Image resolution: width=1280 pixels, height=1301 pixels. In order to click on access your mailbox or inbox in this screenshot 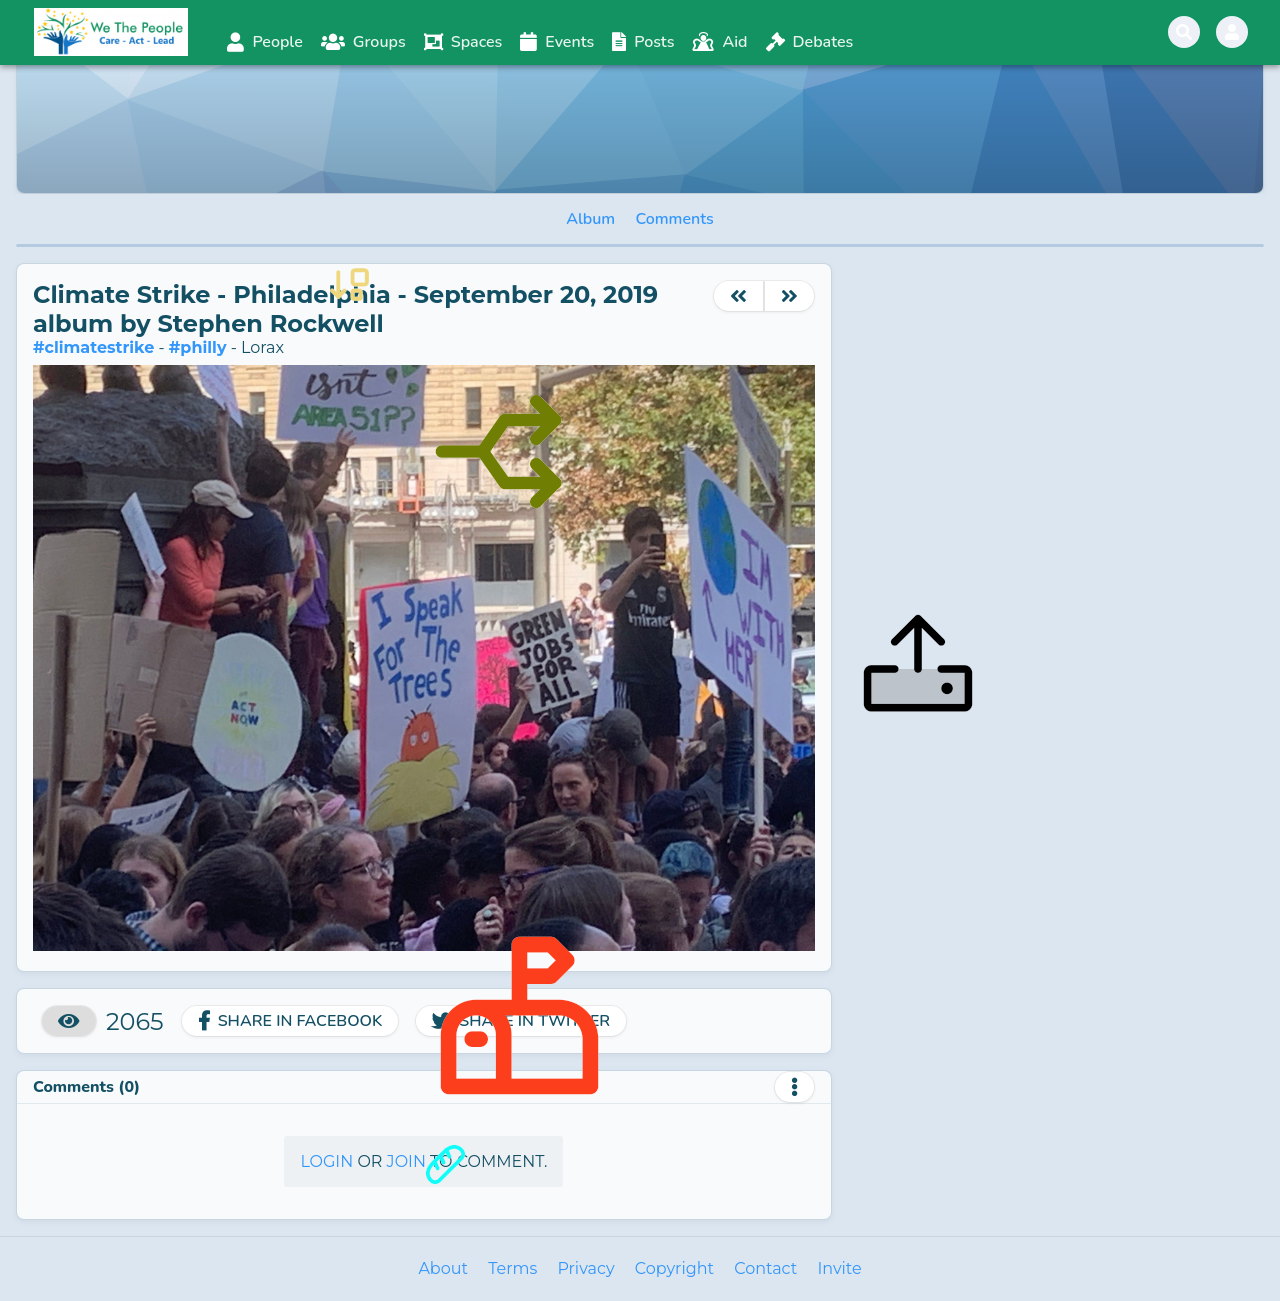, I will do `click(519, 1015)`.